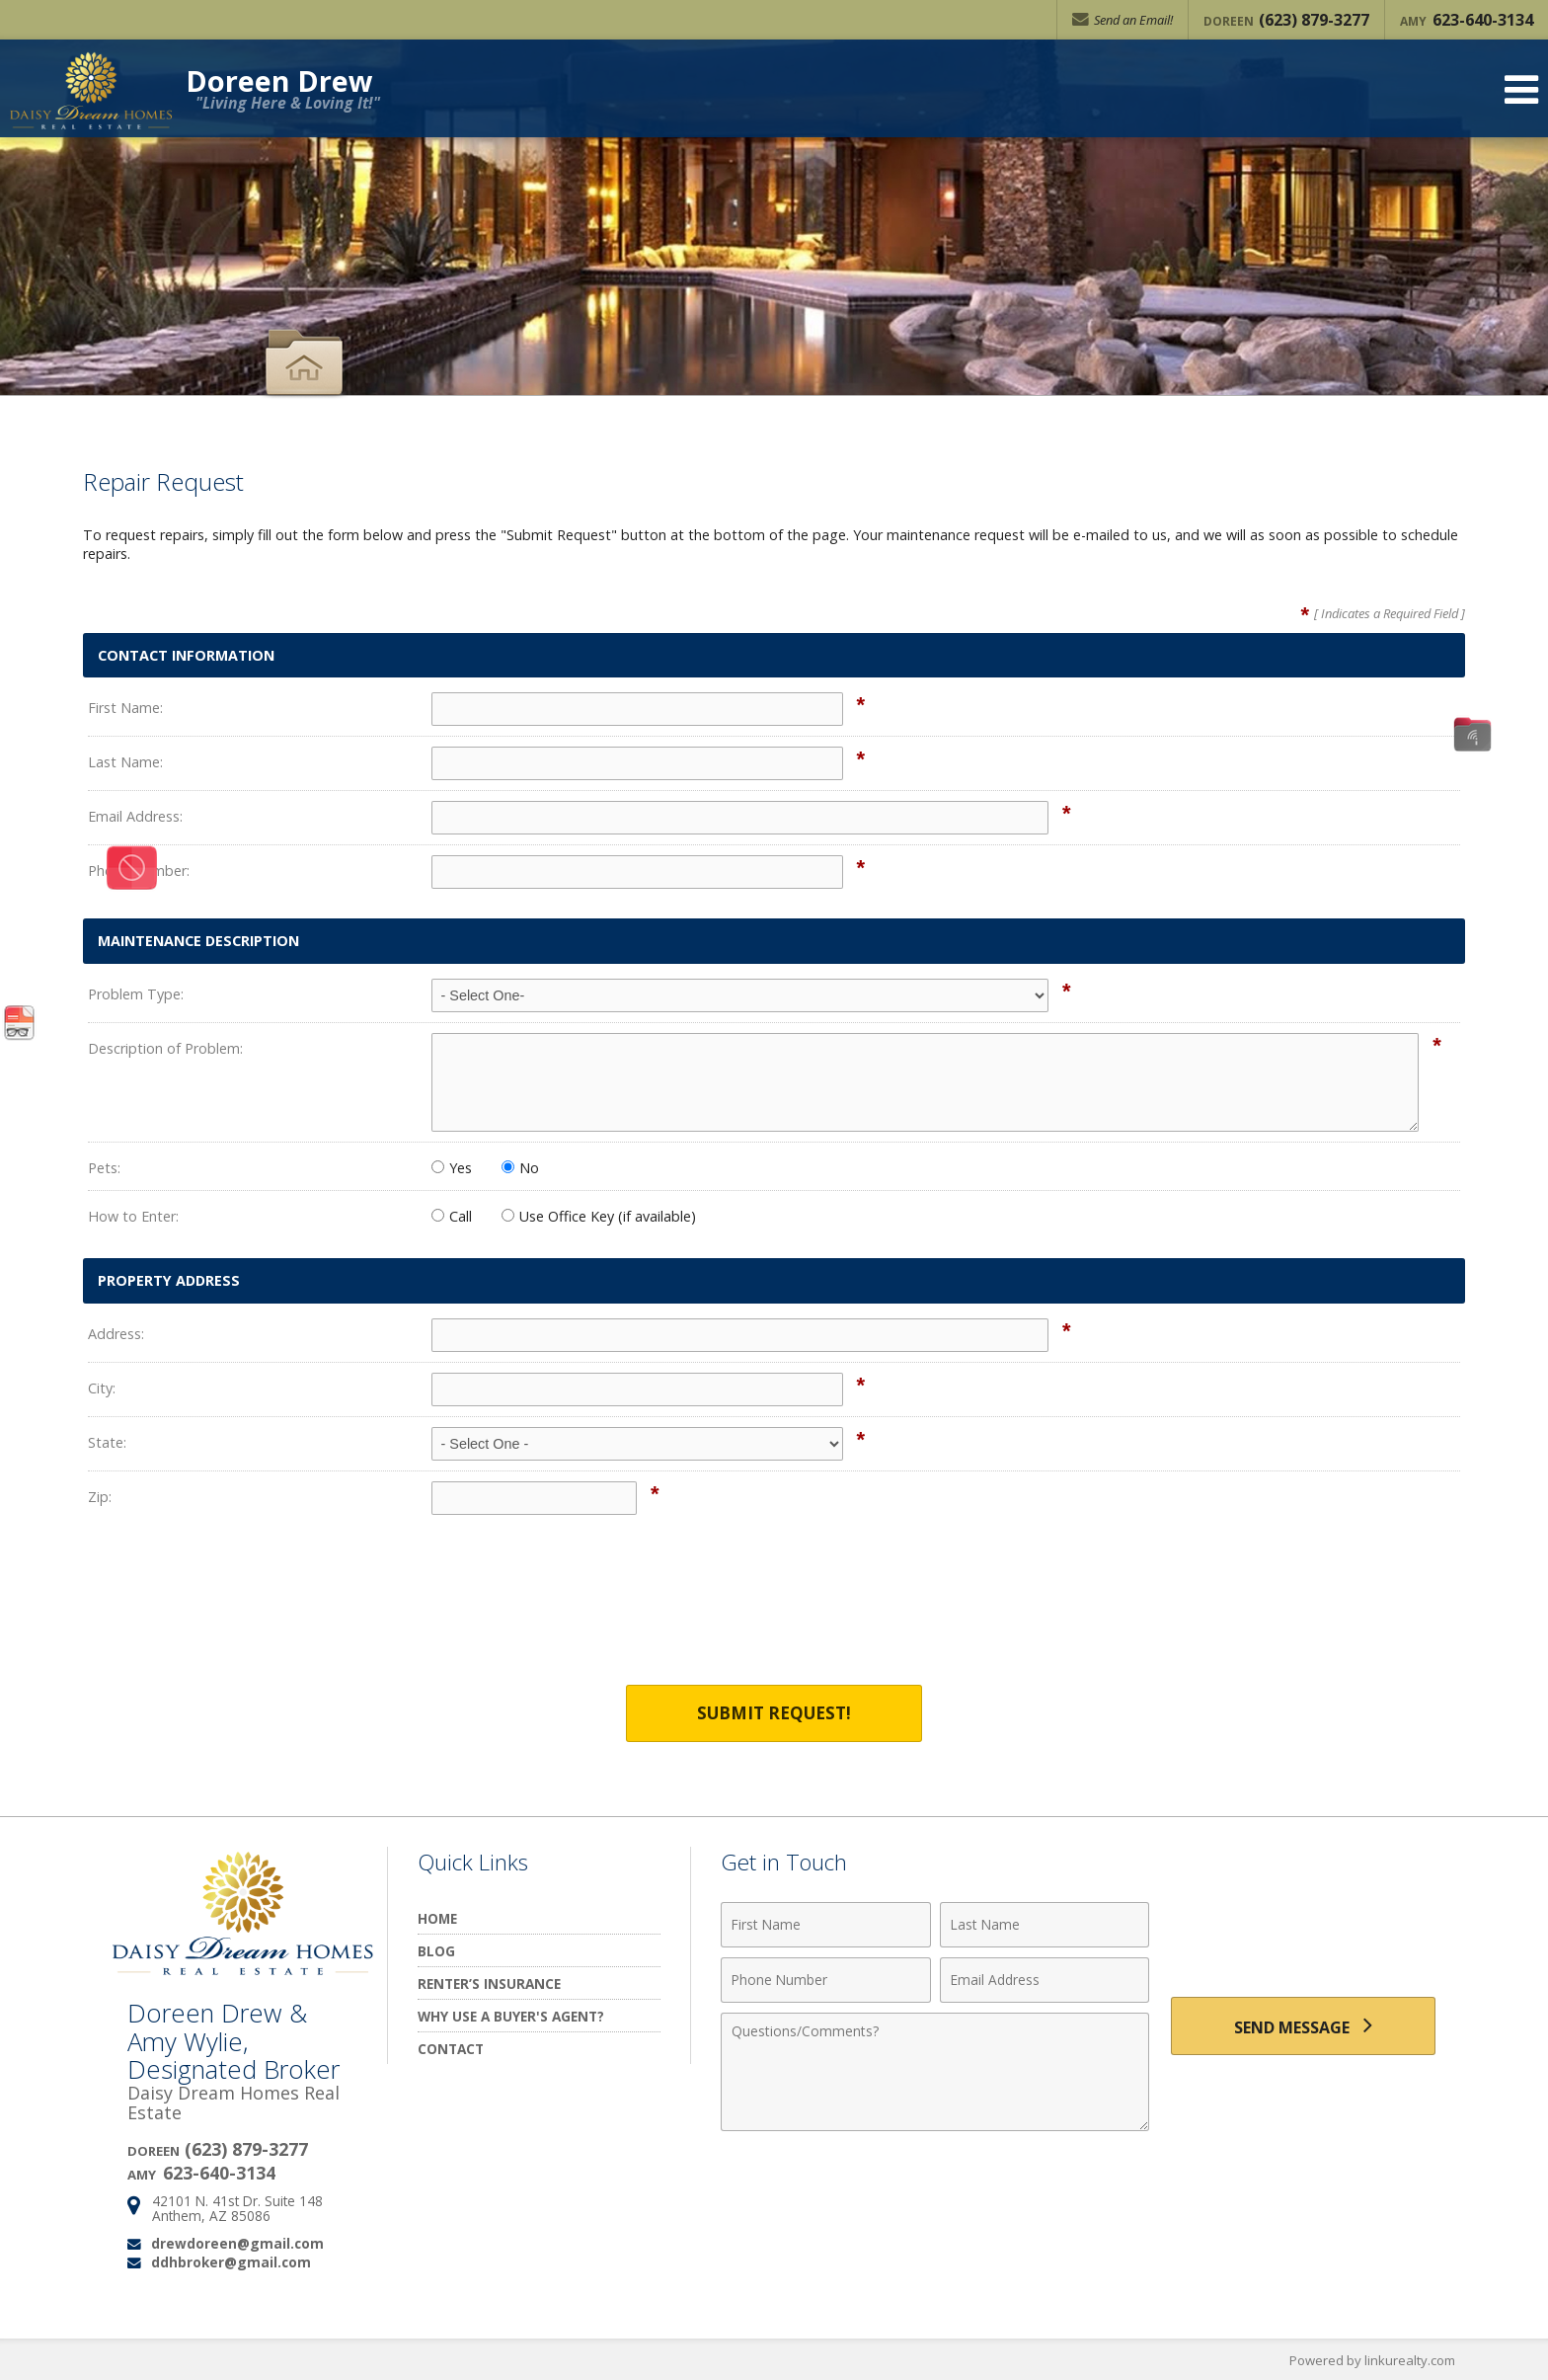 The width and height of the screenshot is (1548, 2380). What do you see at coordinates (304, 366) in the screenshot?
I see `access your home folder` at bounding box center [304, 366].